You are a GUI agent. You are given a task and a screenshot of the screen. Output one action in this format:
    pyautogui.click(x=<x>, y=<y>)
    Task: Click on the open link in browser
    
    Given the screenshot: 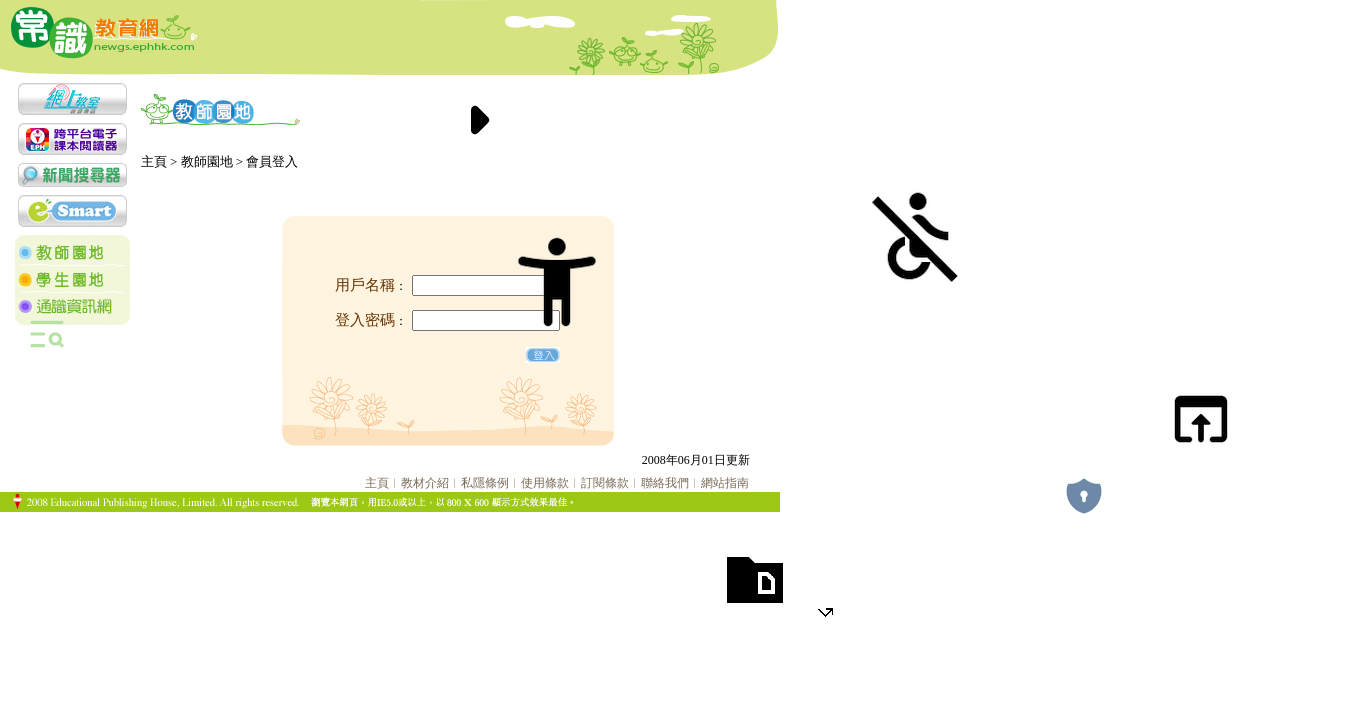 What is the action you would take?
    pyautogui.click(x=1201, y=419)
    